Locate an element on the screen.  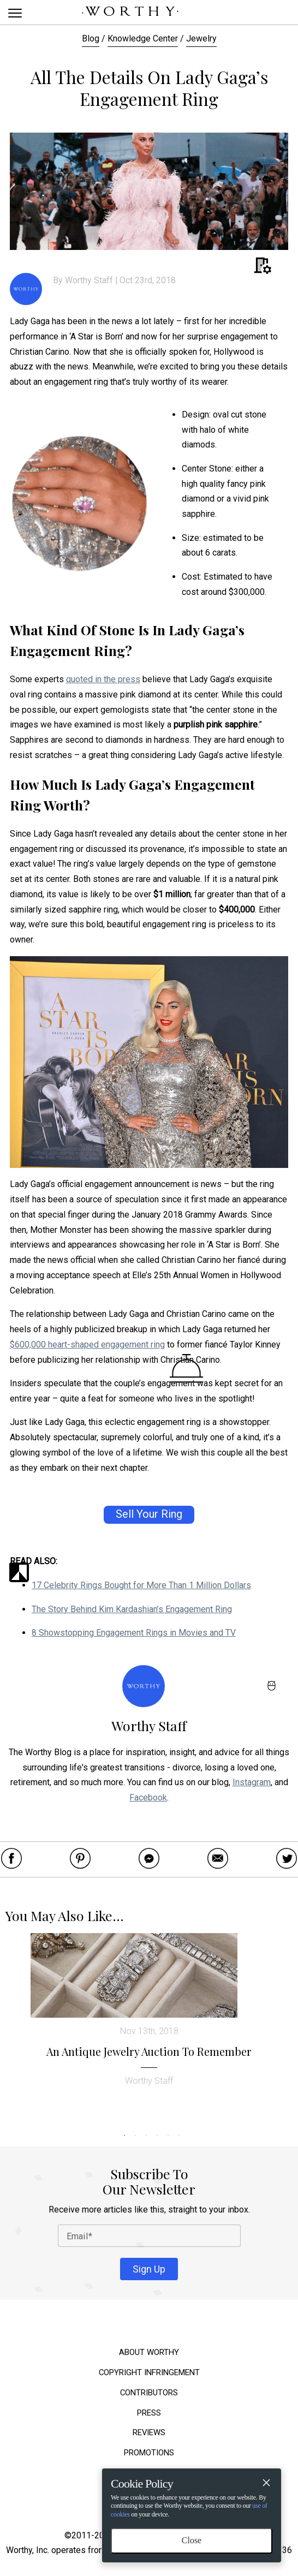
apply black and white filter to image is located at coordinates (19, 1572).